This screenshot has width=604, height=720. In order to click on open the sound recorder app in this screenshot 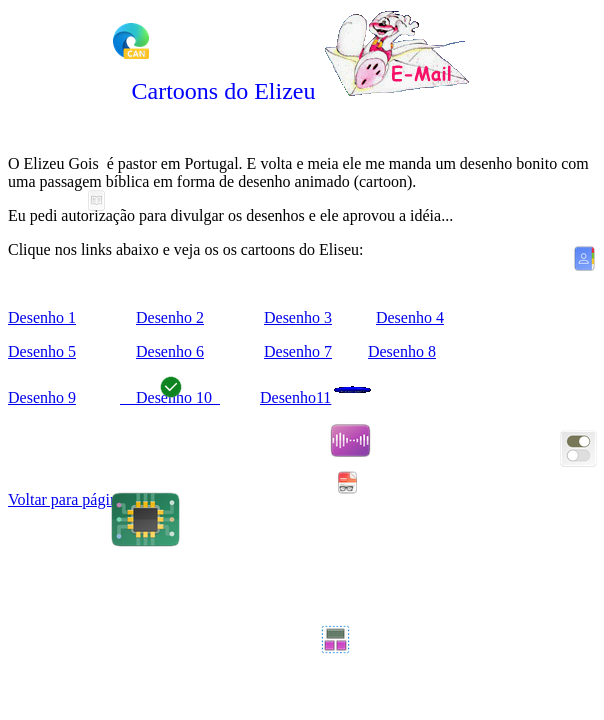, I will do `click(350, 440)`.